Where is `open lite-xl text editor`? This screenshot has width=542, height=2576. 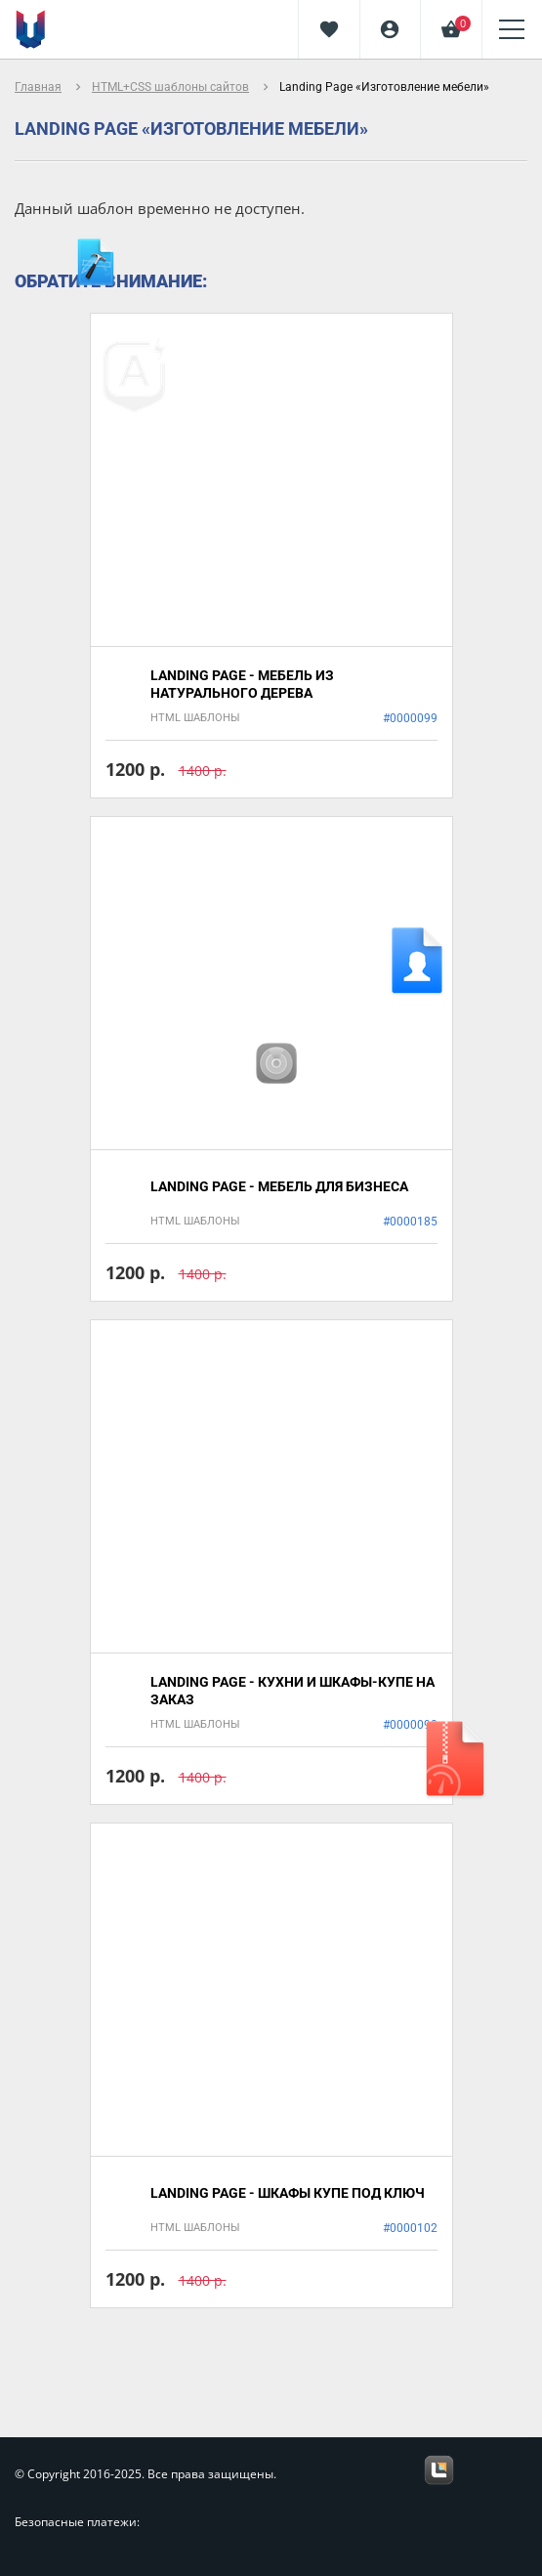 open lite-xl text editor is located at coordinates (438, 2469).